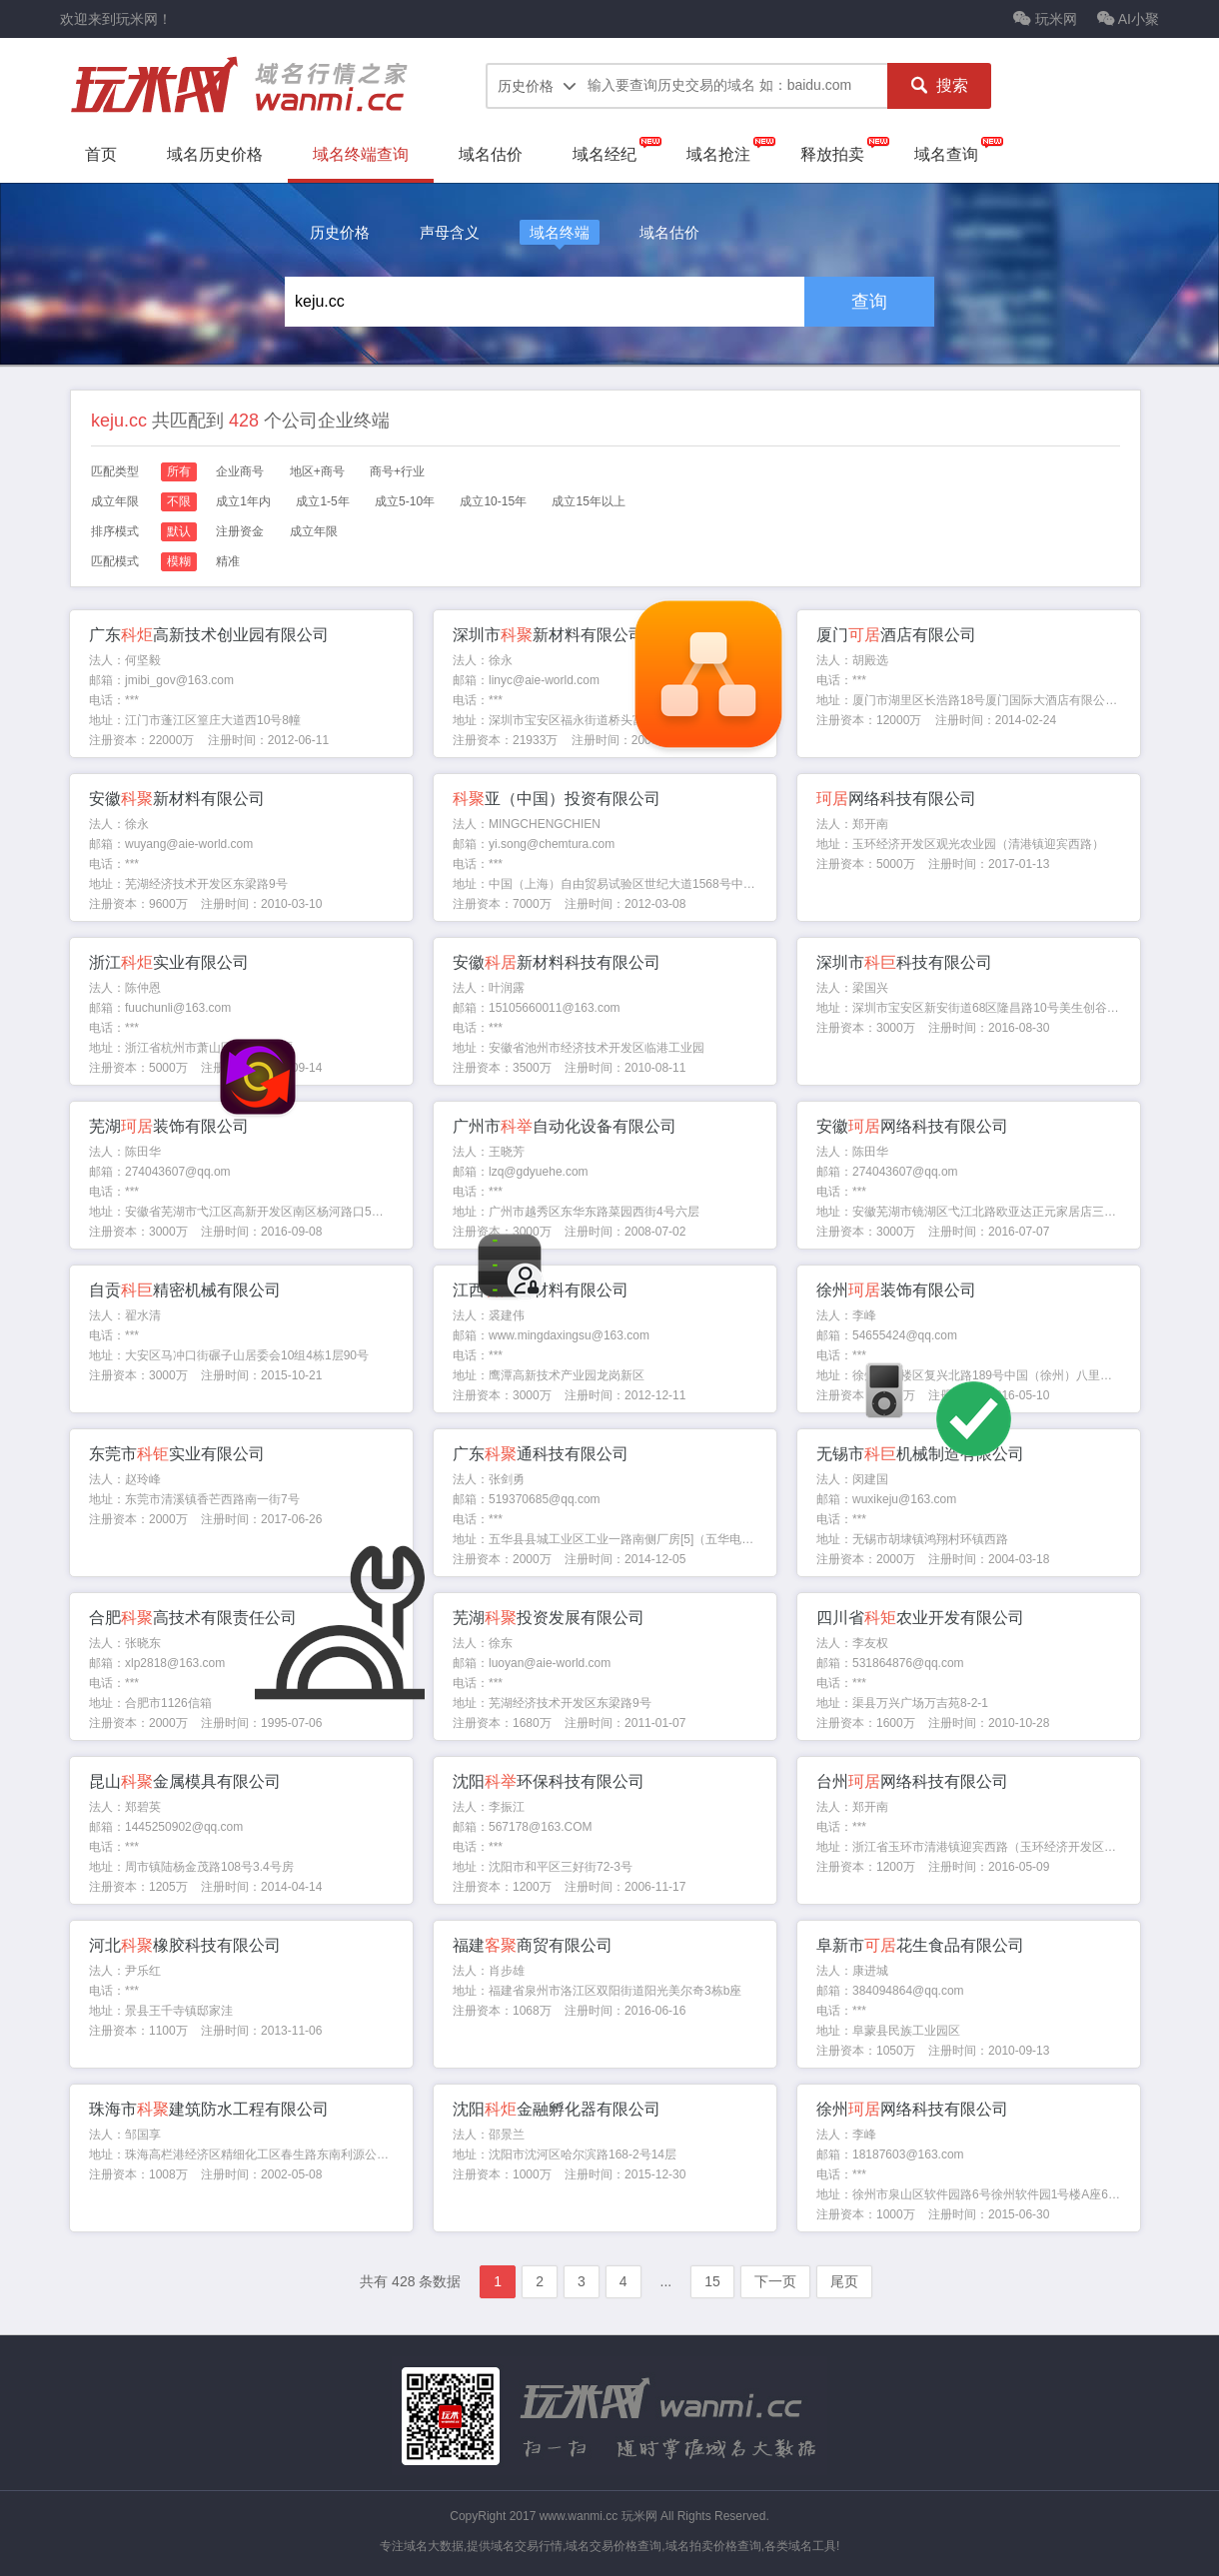  What do you see at coordinates (884, 1390) in the screenshot?
I see `open multimedia player application` at bounding box center [884, 1390].